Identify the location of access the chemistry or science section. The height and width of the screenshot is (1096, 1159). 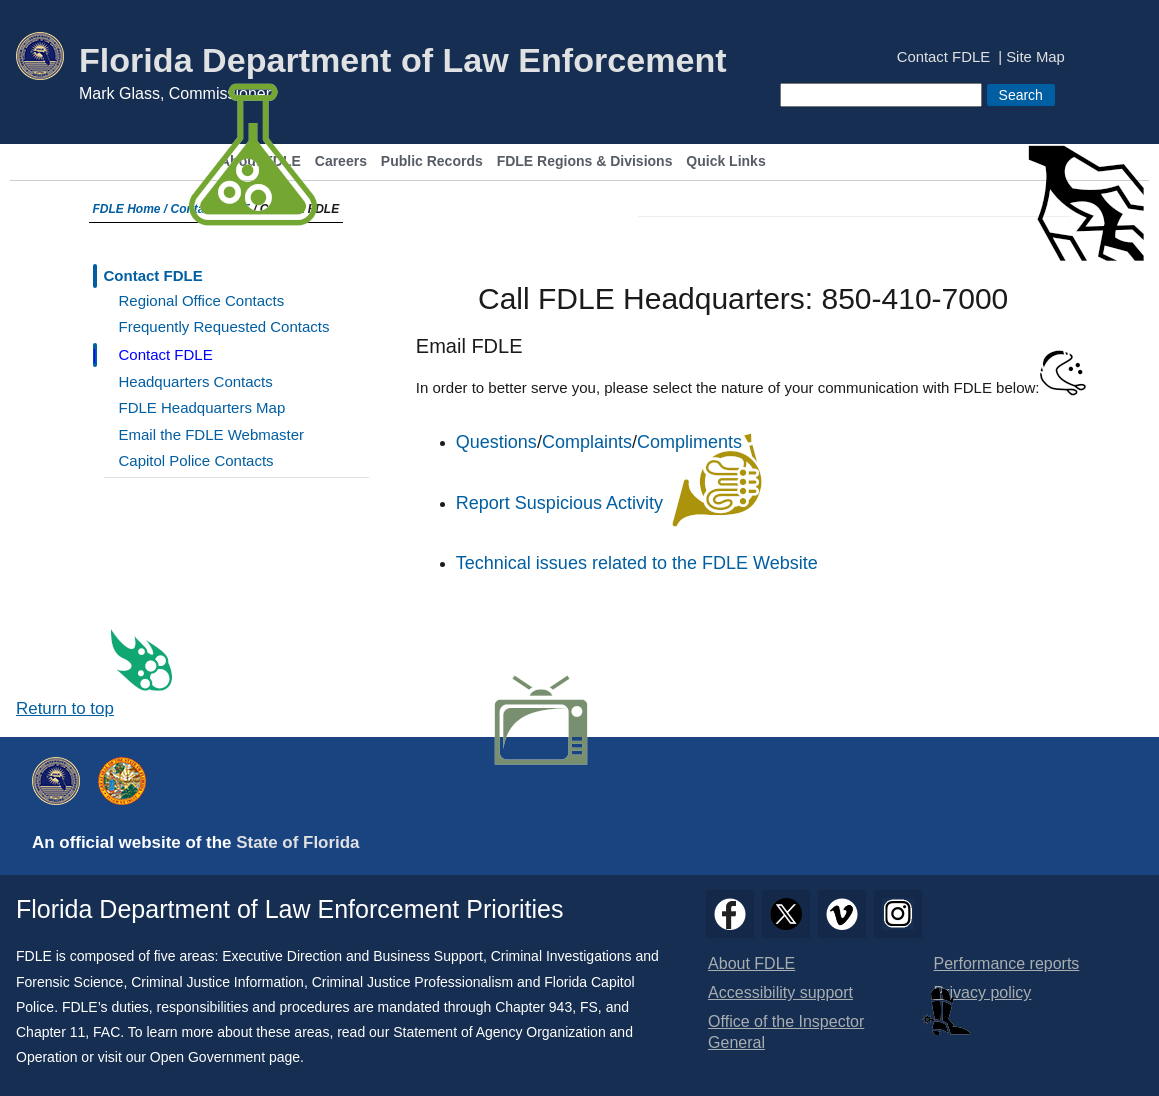
(253, 153).